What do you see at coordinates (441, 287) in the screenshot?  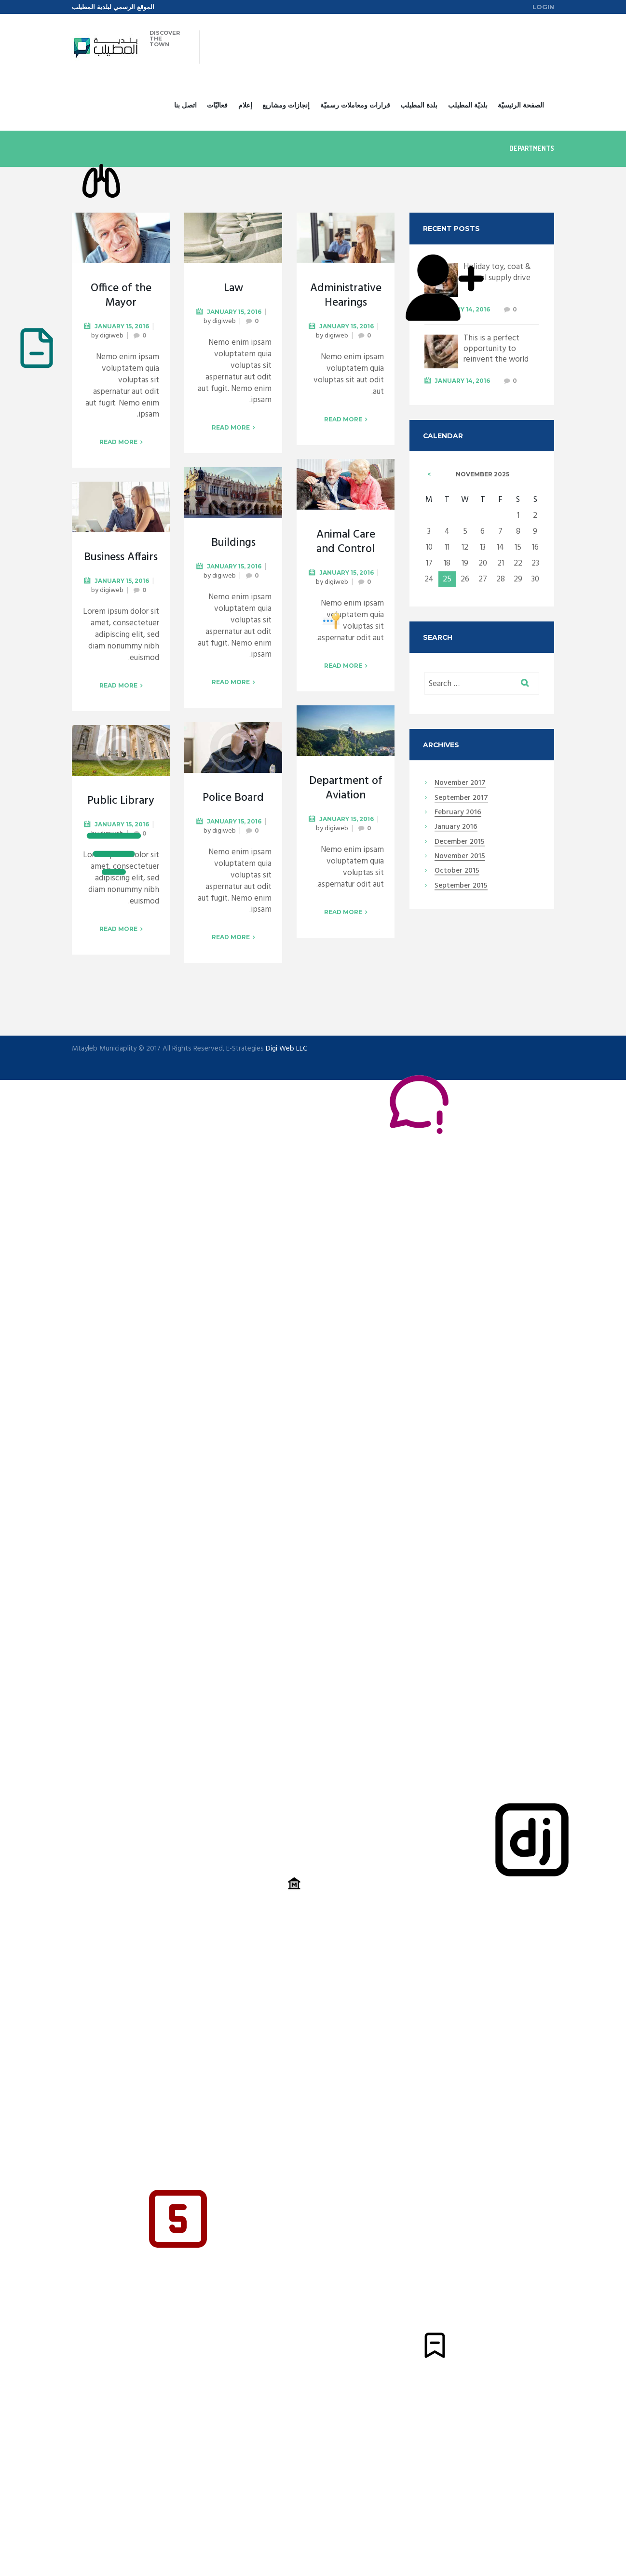 I see `add a new user or contact` at bounding box center [441, 287].